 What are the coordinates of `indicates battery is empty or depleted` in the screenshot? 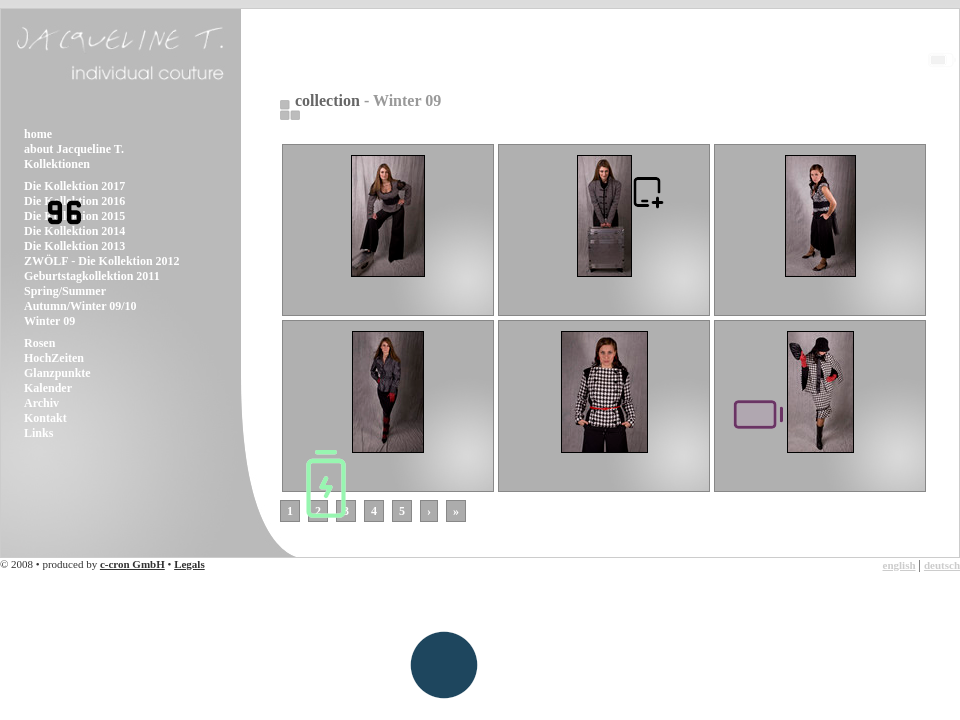 It's located at (757, 414).